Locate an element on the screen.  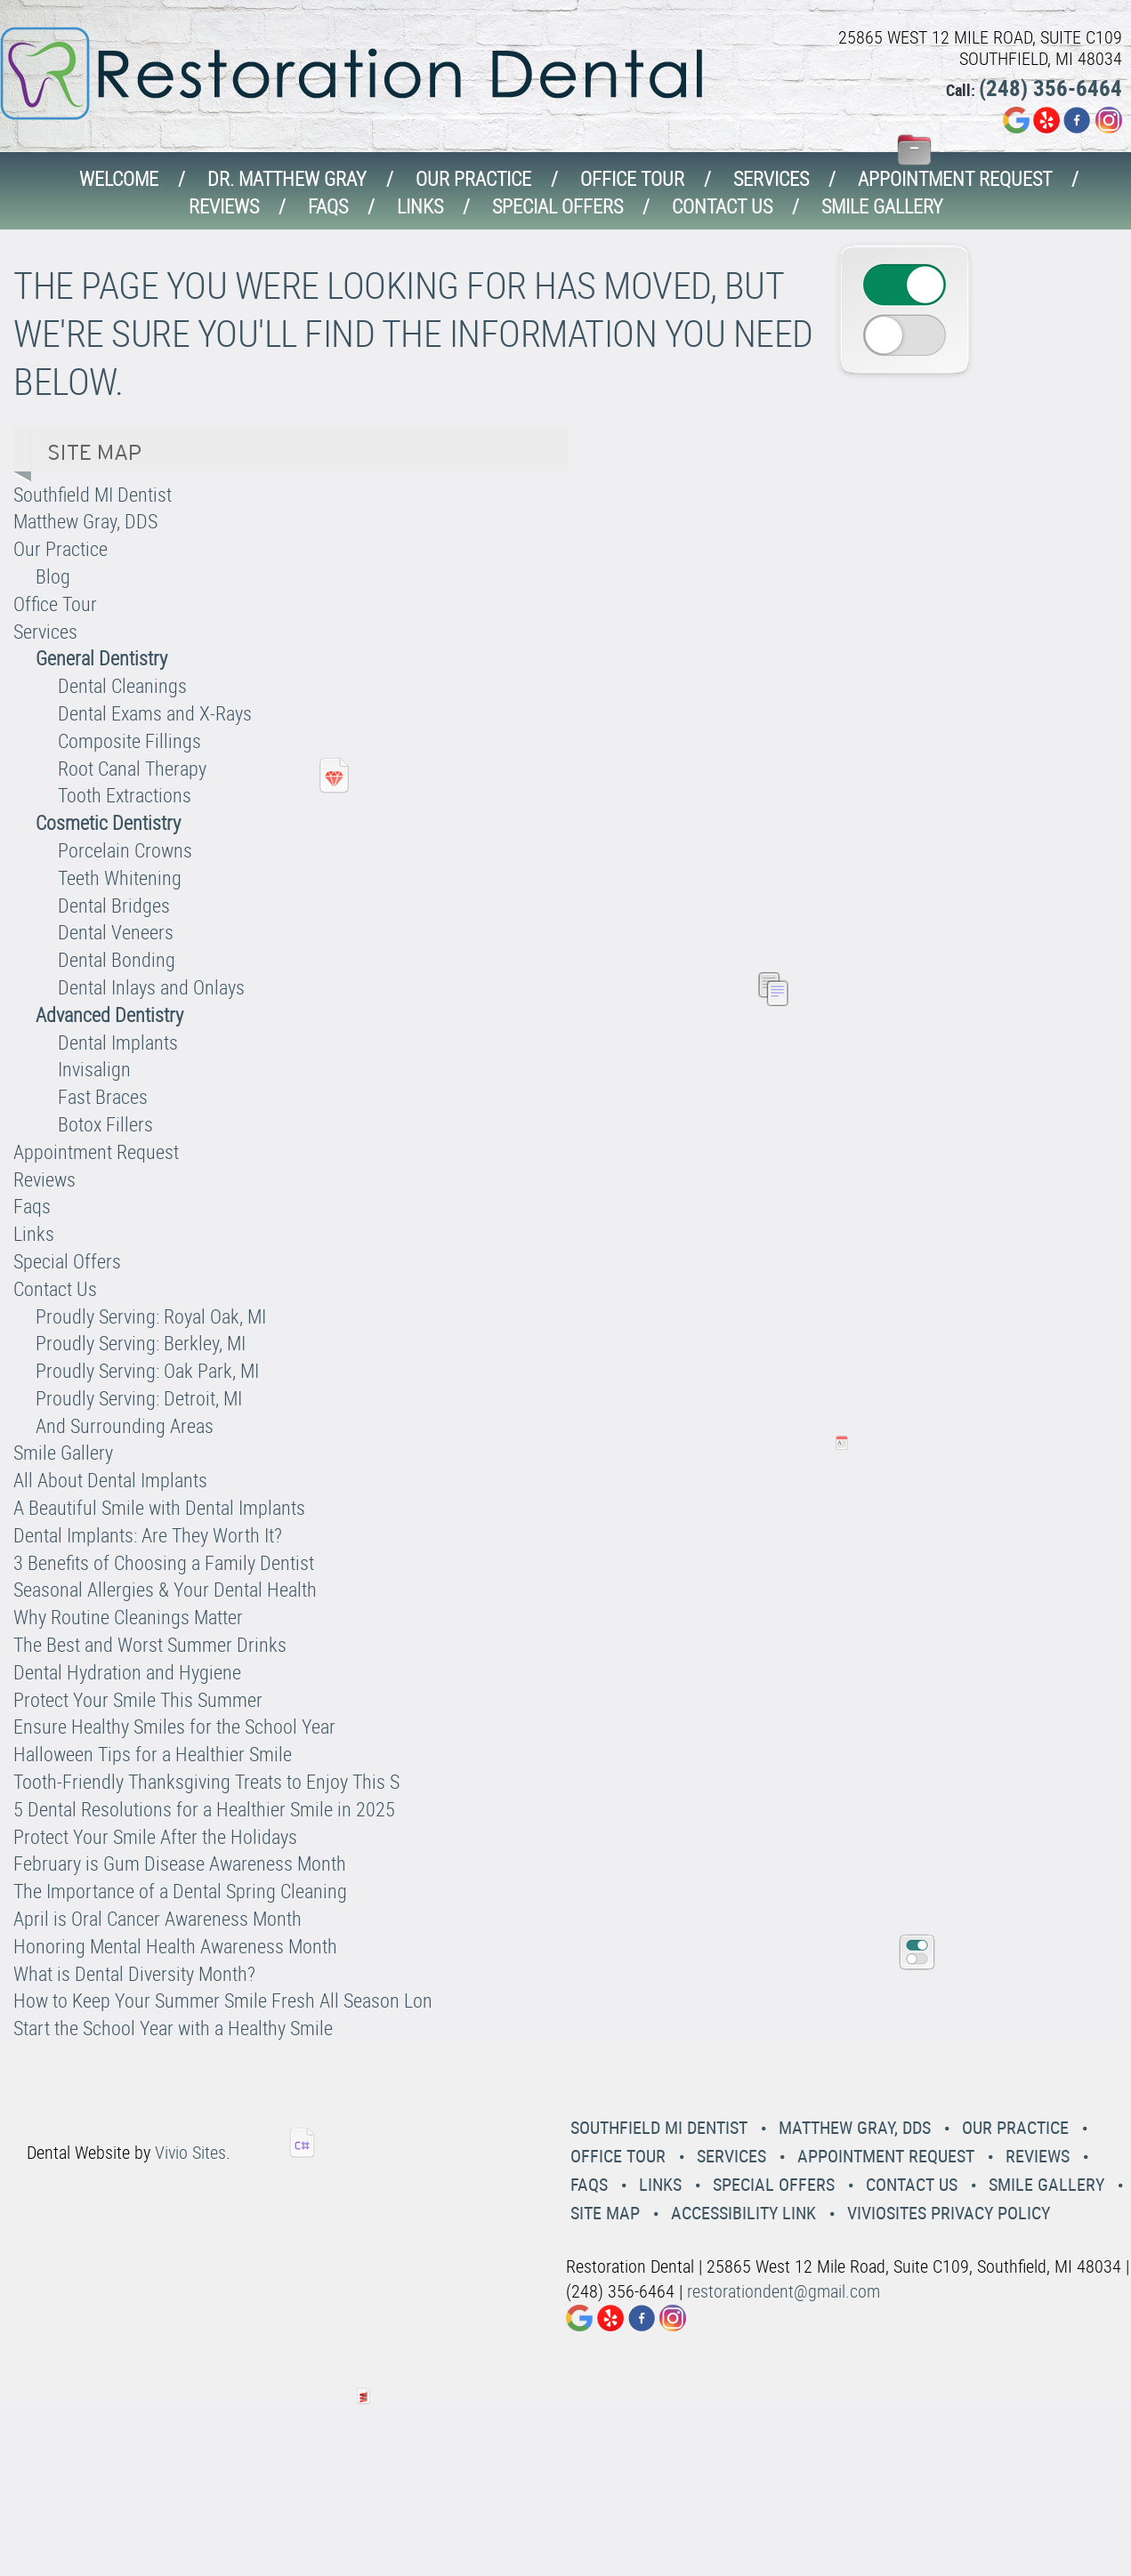
indicates a scala source code file is located at coordinates (363, 2395).